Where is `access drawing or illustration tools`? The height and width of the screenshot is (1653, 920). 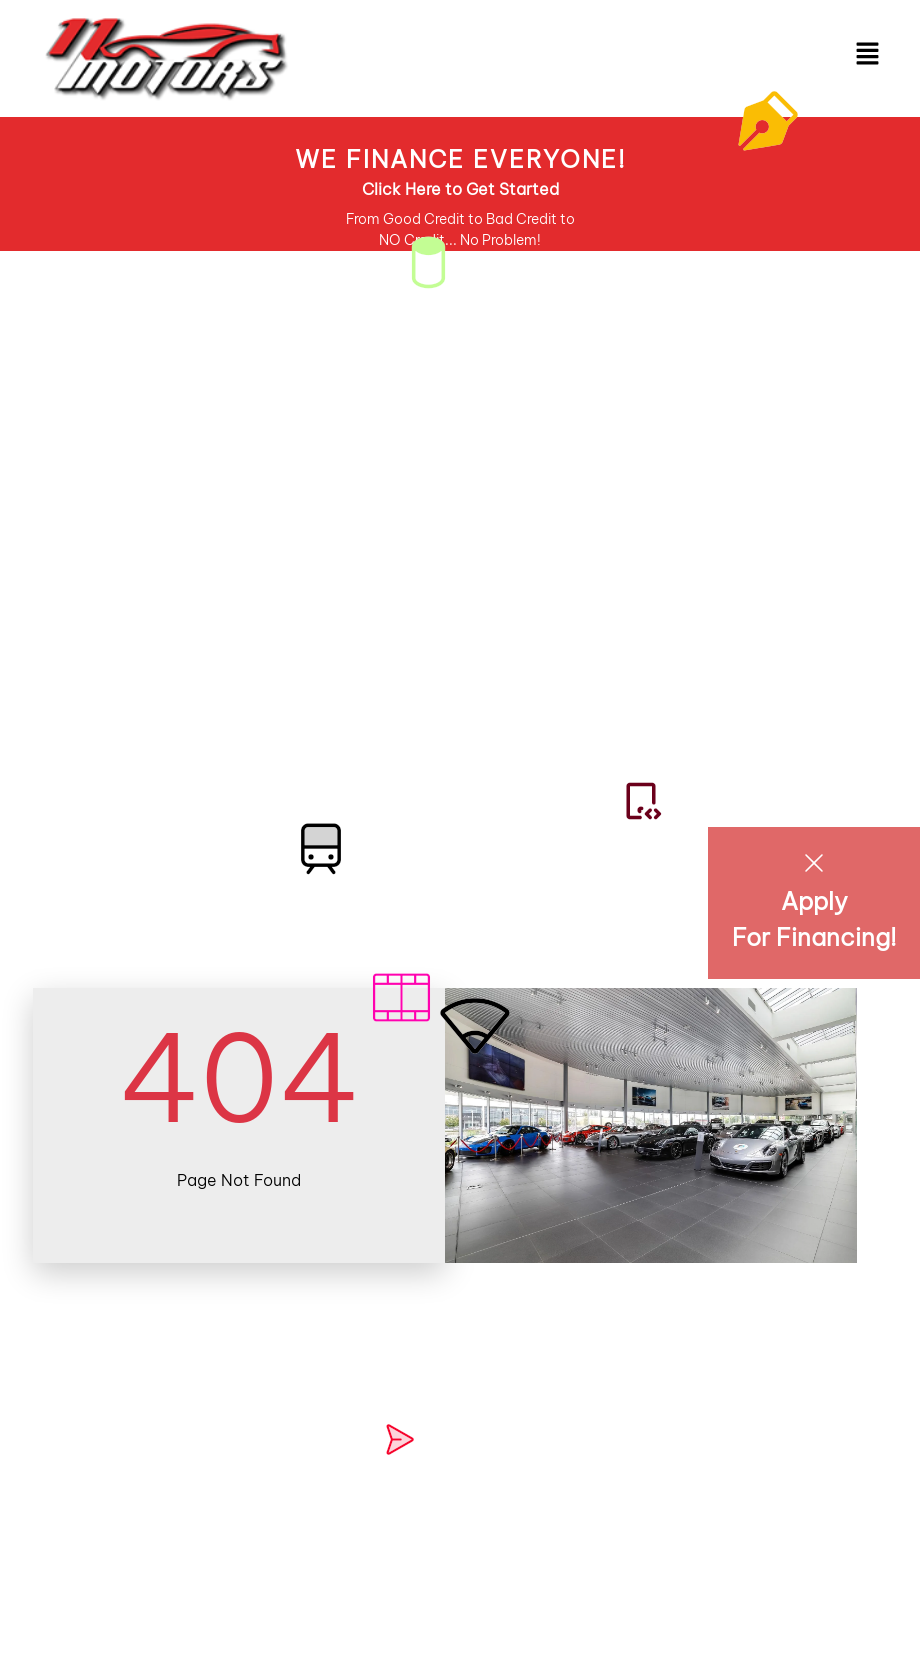 access drawing or illustration tools is located at coordinates (764, 124).